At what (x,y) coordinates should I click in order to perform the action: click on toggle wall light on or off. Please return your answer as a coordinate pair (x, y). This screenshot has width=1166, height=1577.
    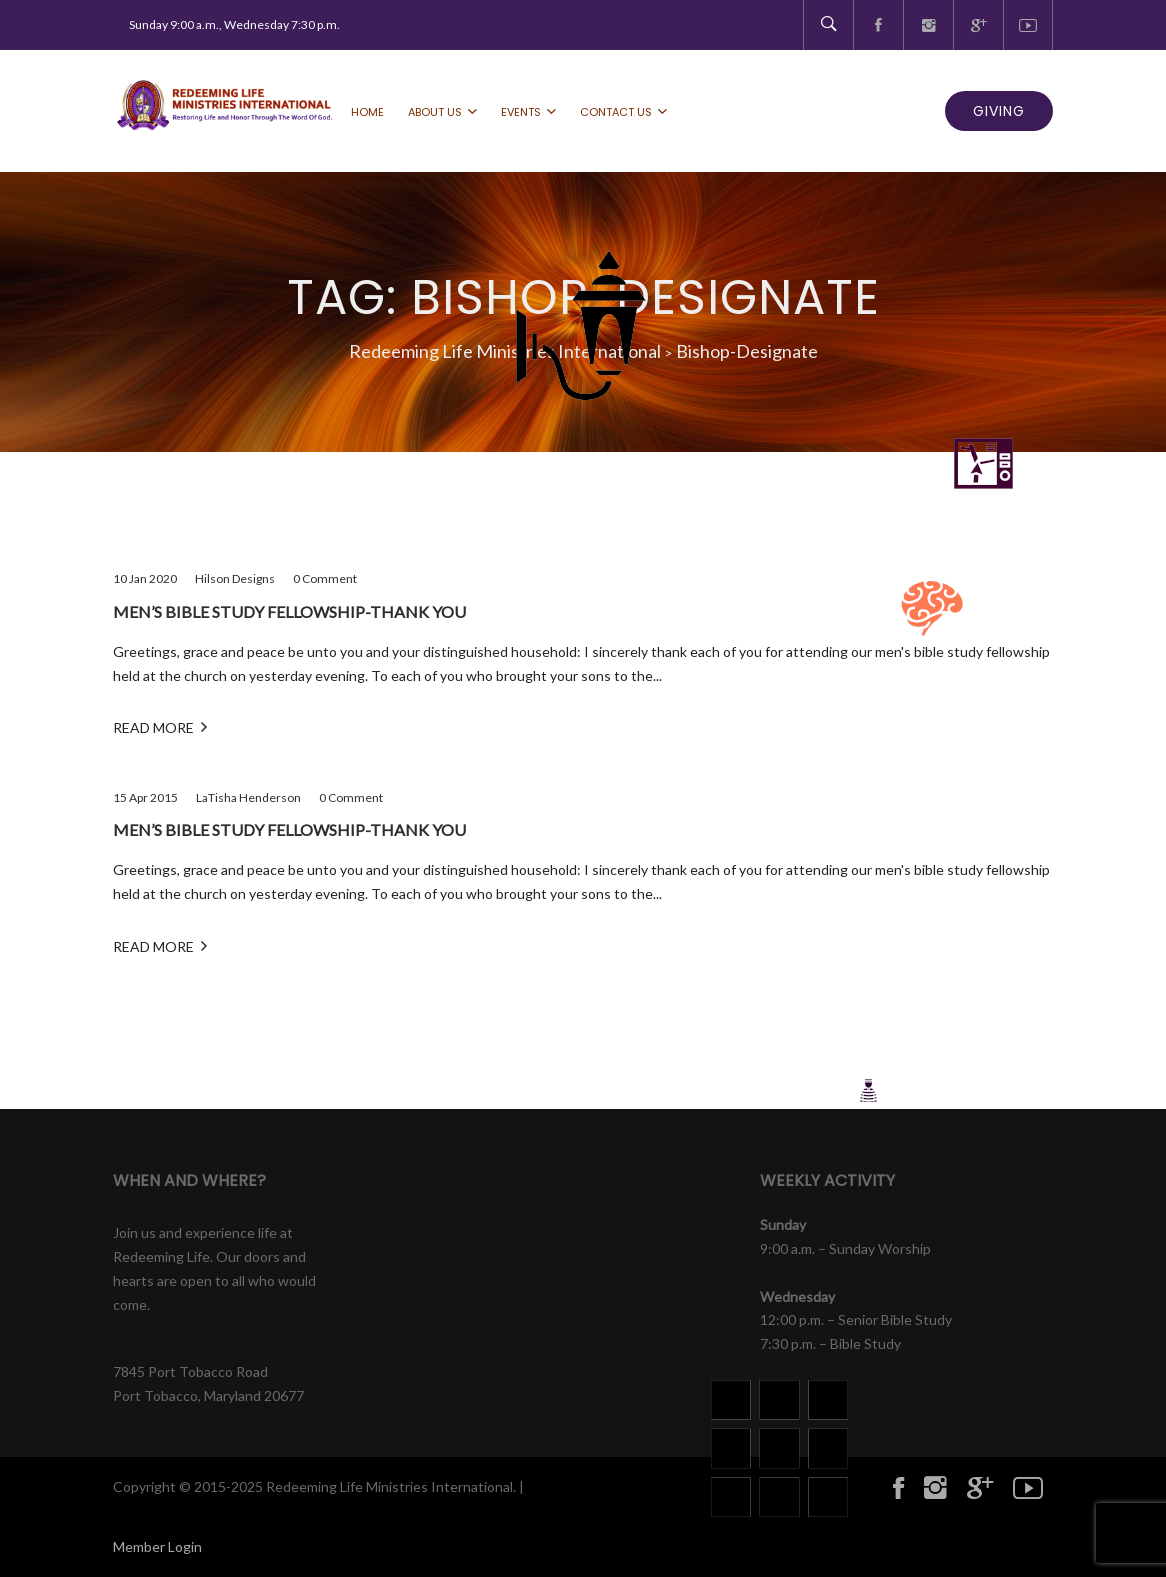
    Looking at the image, I should click on (593, 325).